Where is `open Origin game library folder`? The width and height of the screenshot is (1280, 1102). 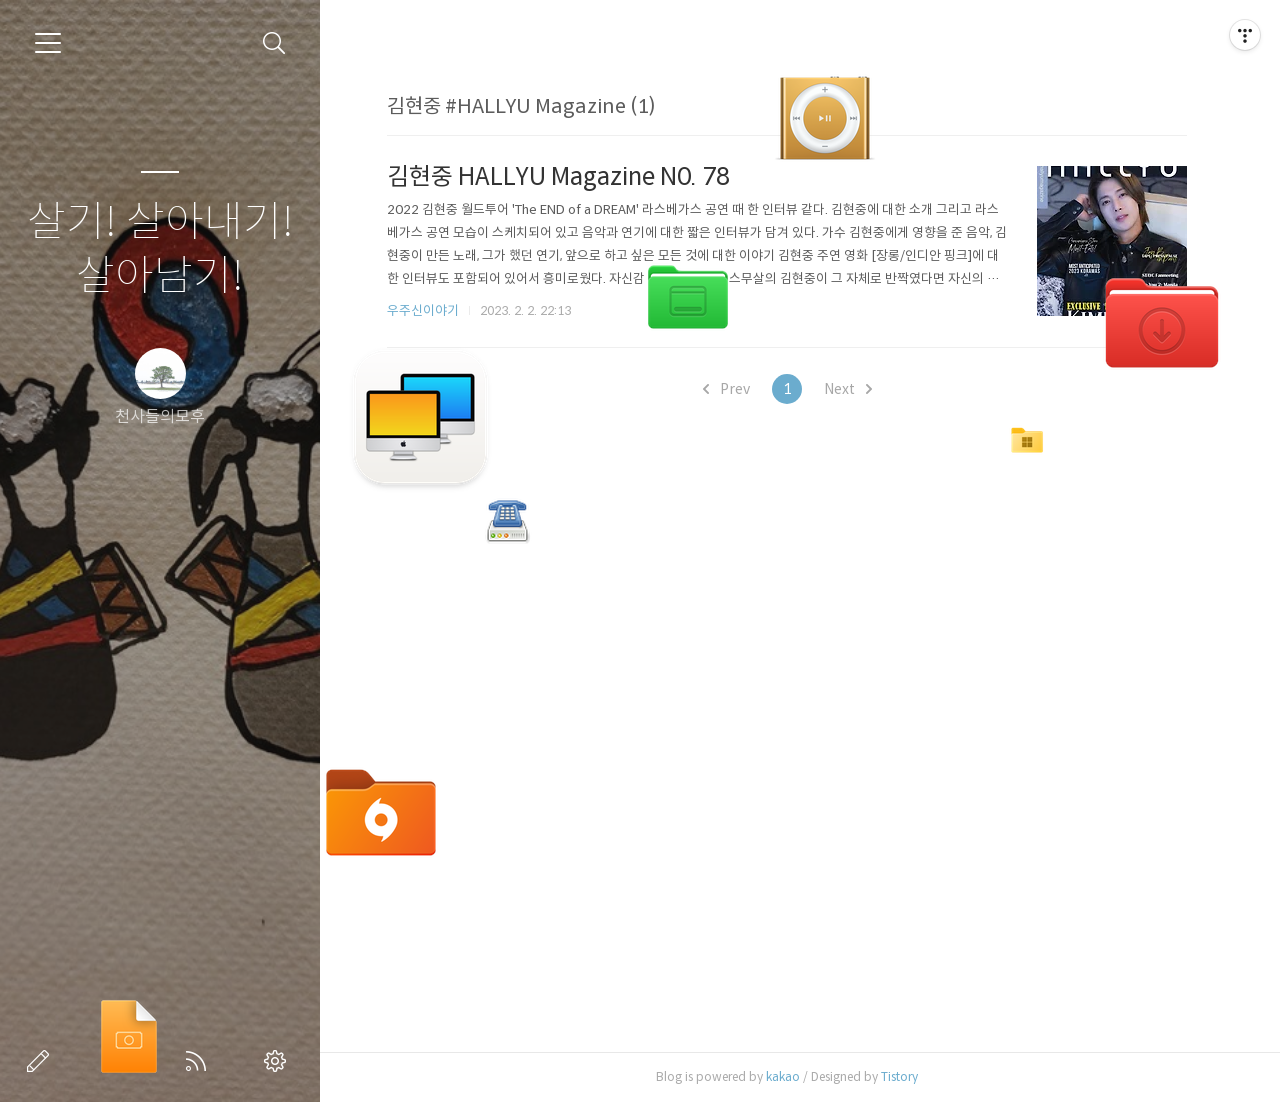 open Origin game library folder is located at coordinates (380, 815).